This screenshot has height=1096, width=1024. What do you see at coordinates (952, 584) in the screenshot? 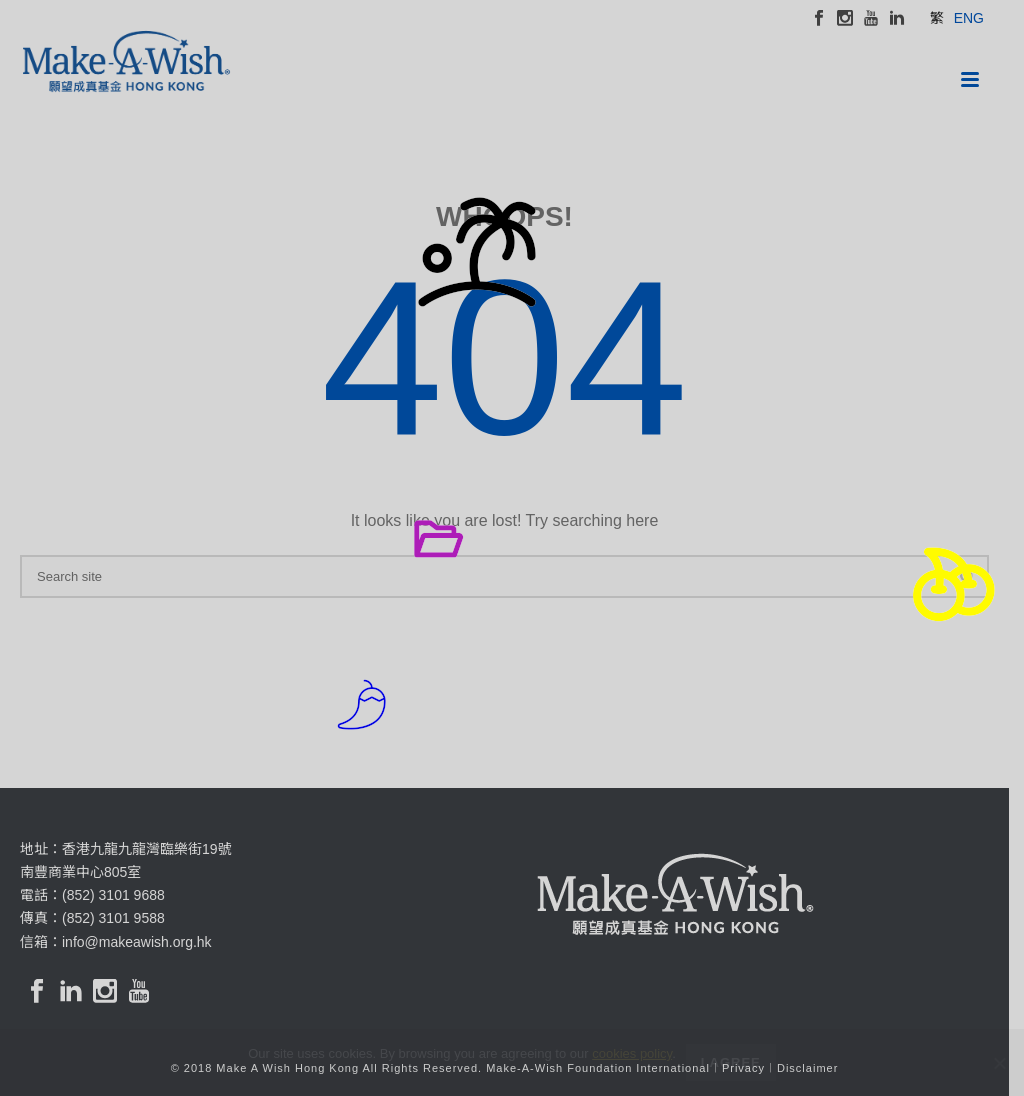
I see `indicates fruit or produce category` at bounding box center [952, 584].